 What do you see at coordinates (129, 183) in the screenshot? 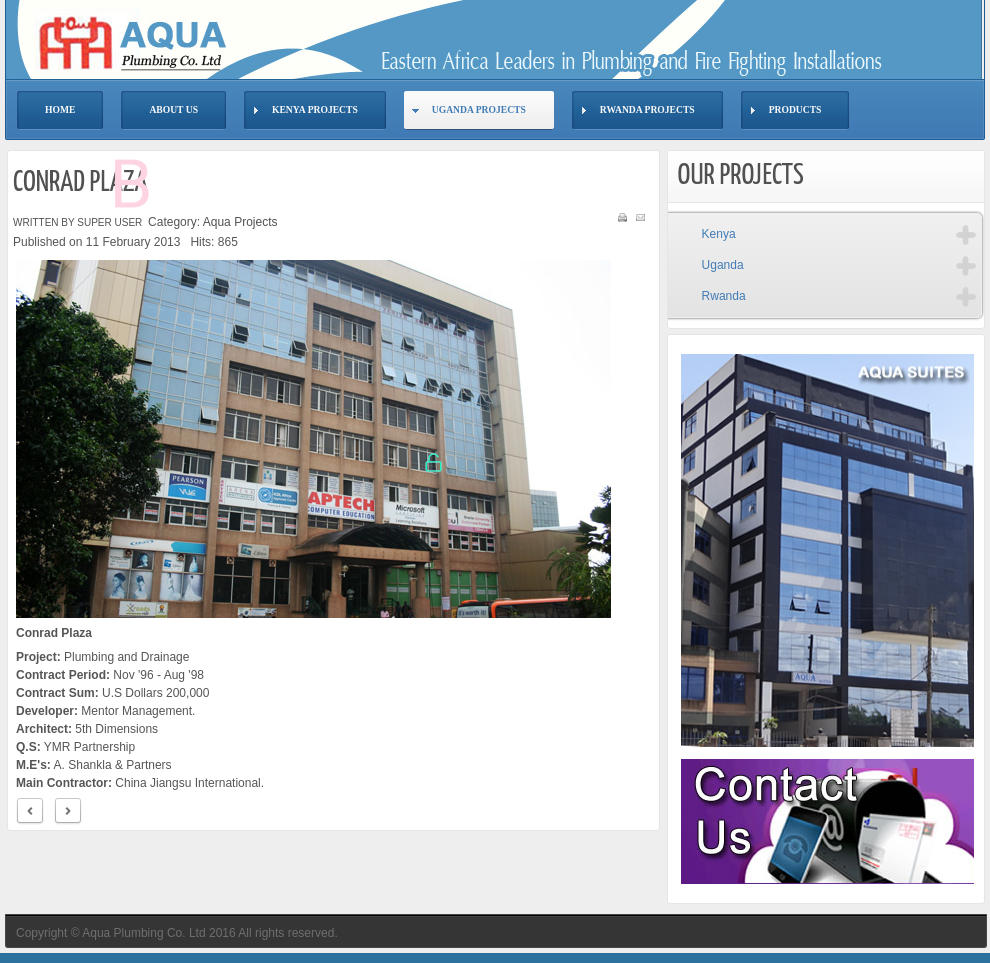
I see `apply bold formatting to selected text` at bounding box center [129, 183].